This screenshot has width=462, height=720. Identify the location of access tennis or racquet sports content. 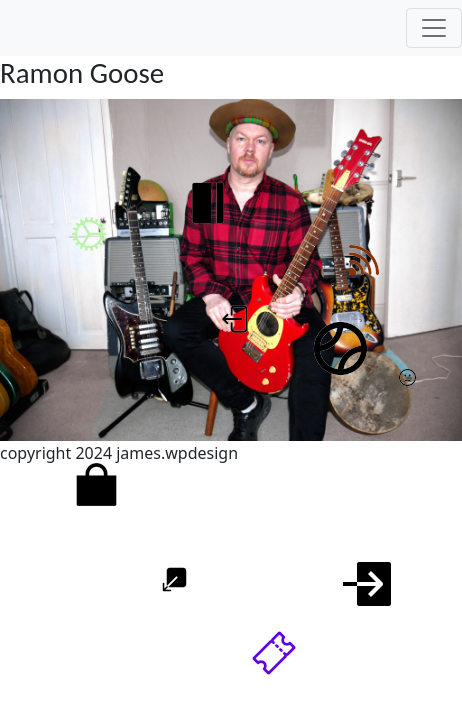
(340, 348).